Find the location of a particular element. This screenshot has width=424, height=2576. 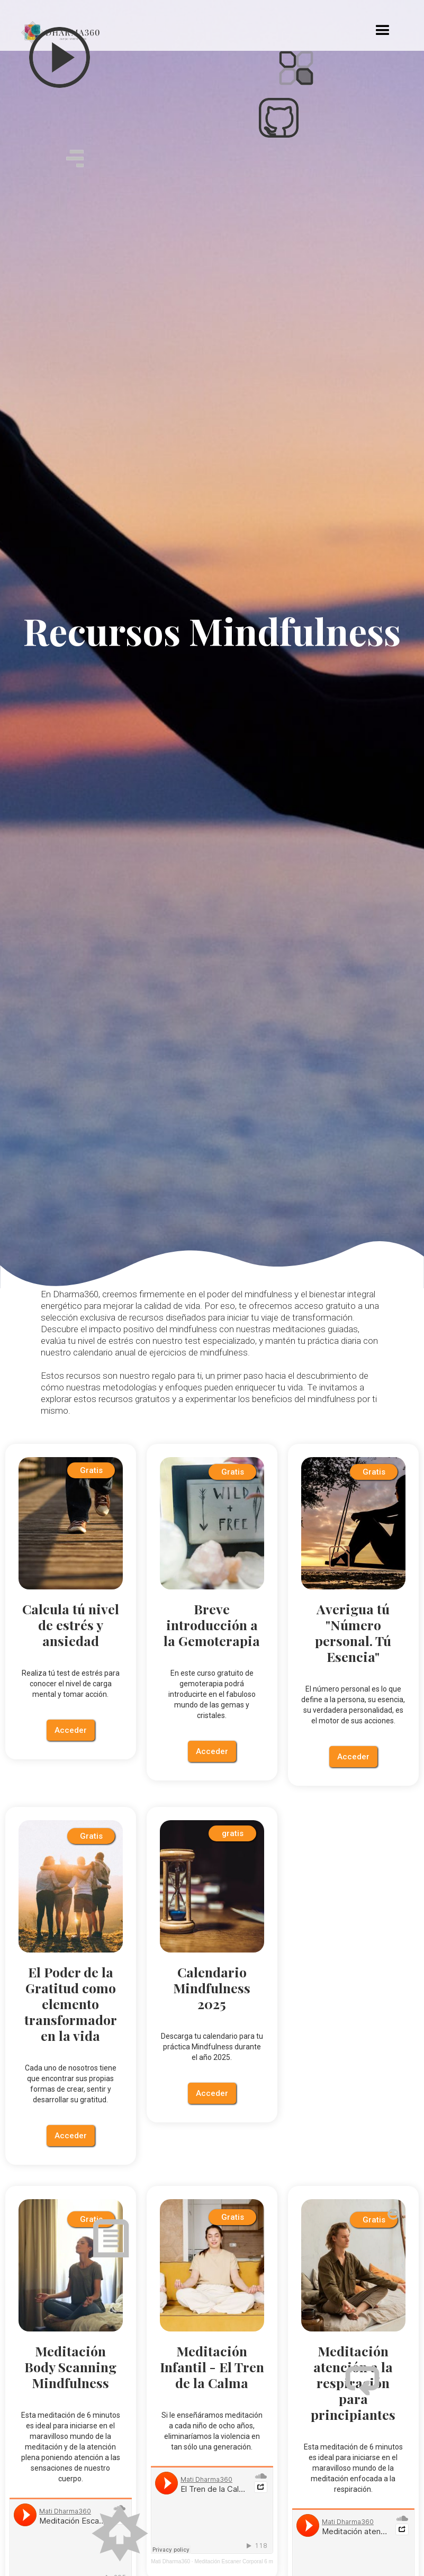

connect or manage exchange account integration is located at coordinates (296, 68).